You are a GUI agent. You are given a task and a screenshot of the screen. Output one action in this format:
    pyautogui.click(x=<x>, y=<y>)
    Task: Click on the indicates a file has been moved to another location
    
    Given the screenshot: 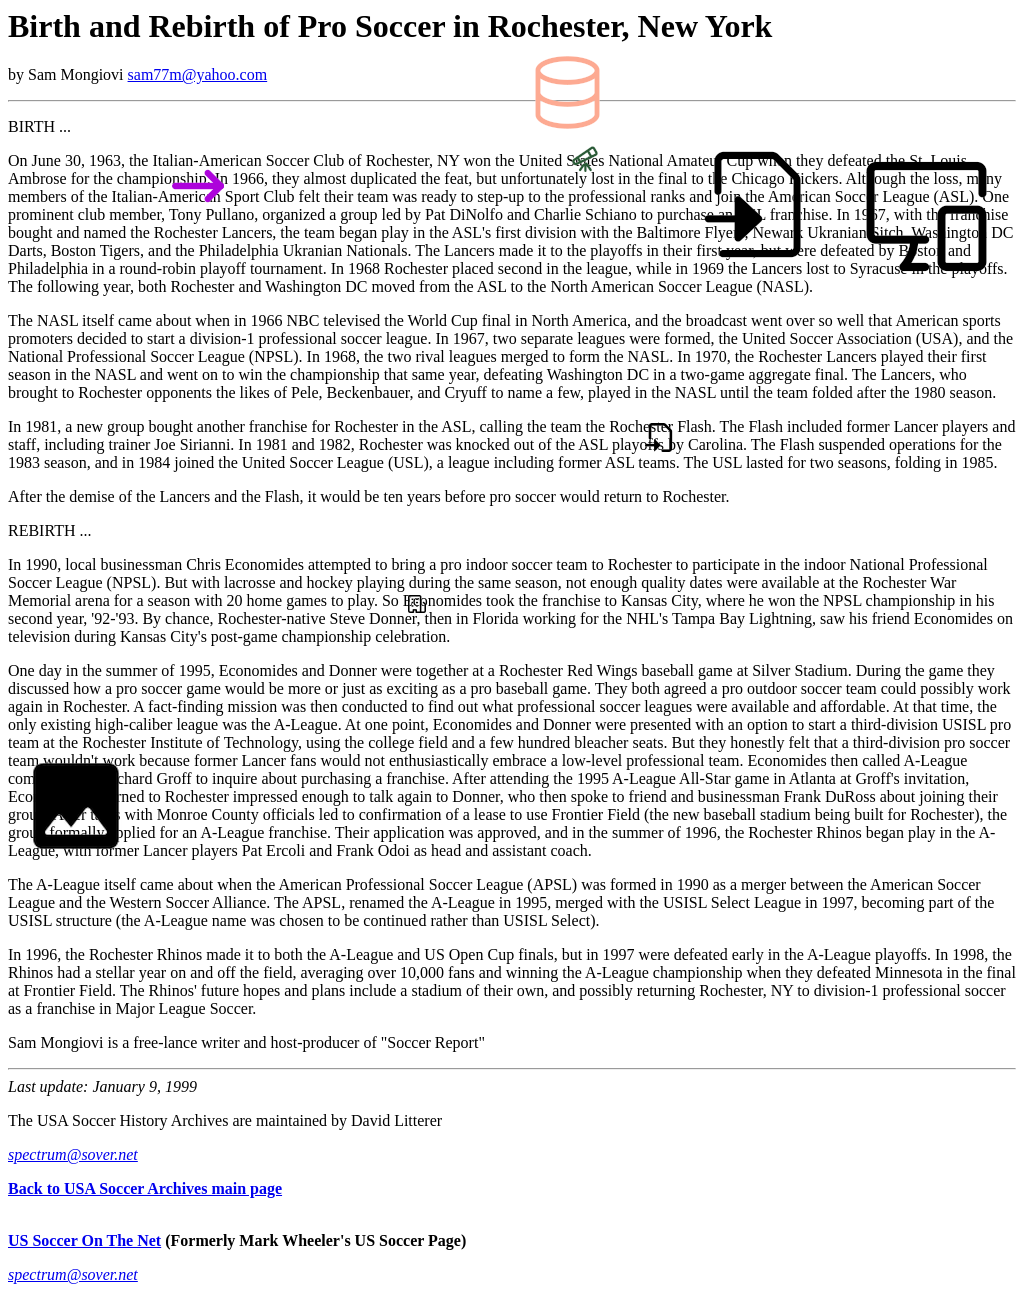 What is the action you would take?
    pyautogui.click(x=757, y=204)
    